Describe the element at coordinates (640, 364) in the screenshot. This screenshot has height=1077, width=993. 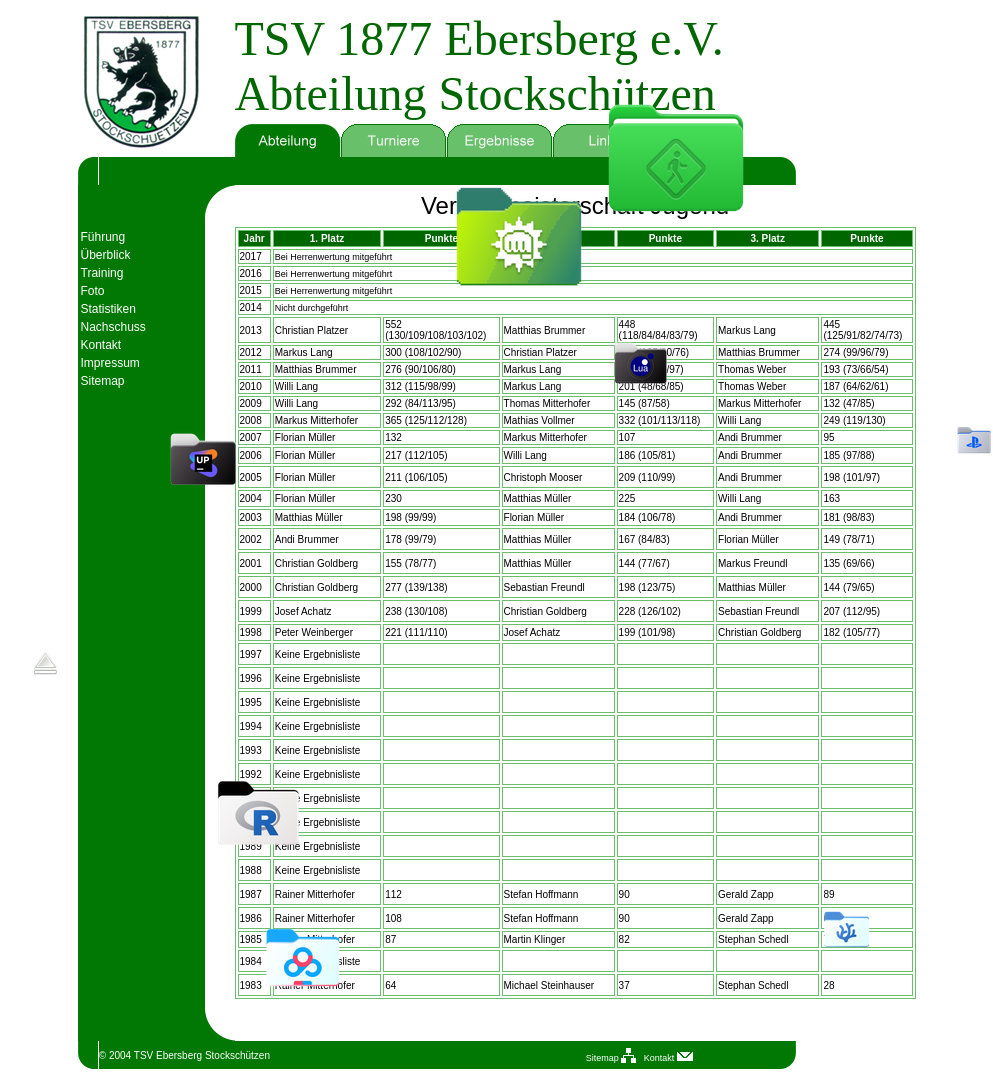
I see `folder containing lua scripts or projects` at that location.